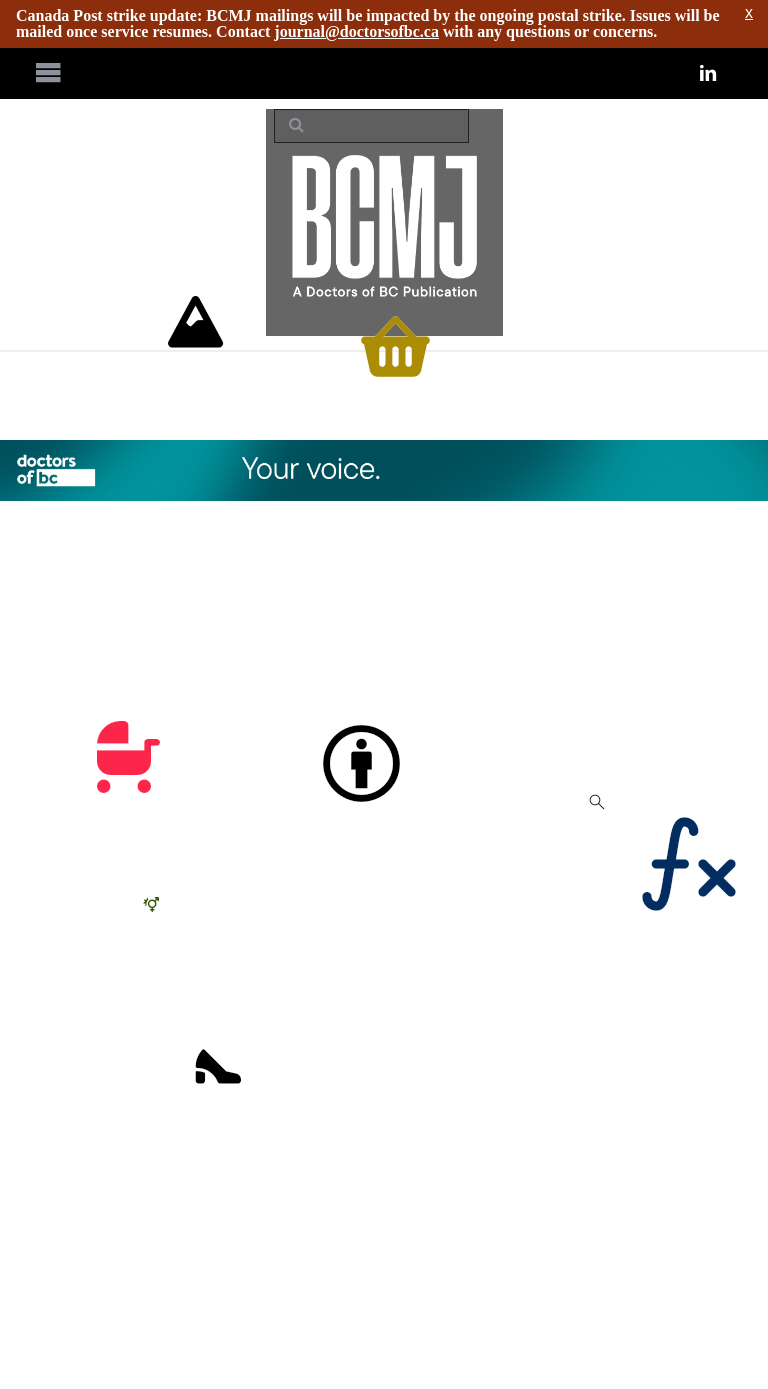  Describe the element at coordinates (395, 348) in the screenshot. I see `view your shopping basket` at that location.